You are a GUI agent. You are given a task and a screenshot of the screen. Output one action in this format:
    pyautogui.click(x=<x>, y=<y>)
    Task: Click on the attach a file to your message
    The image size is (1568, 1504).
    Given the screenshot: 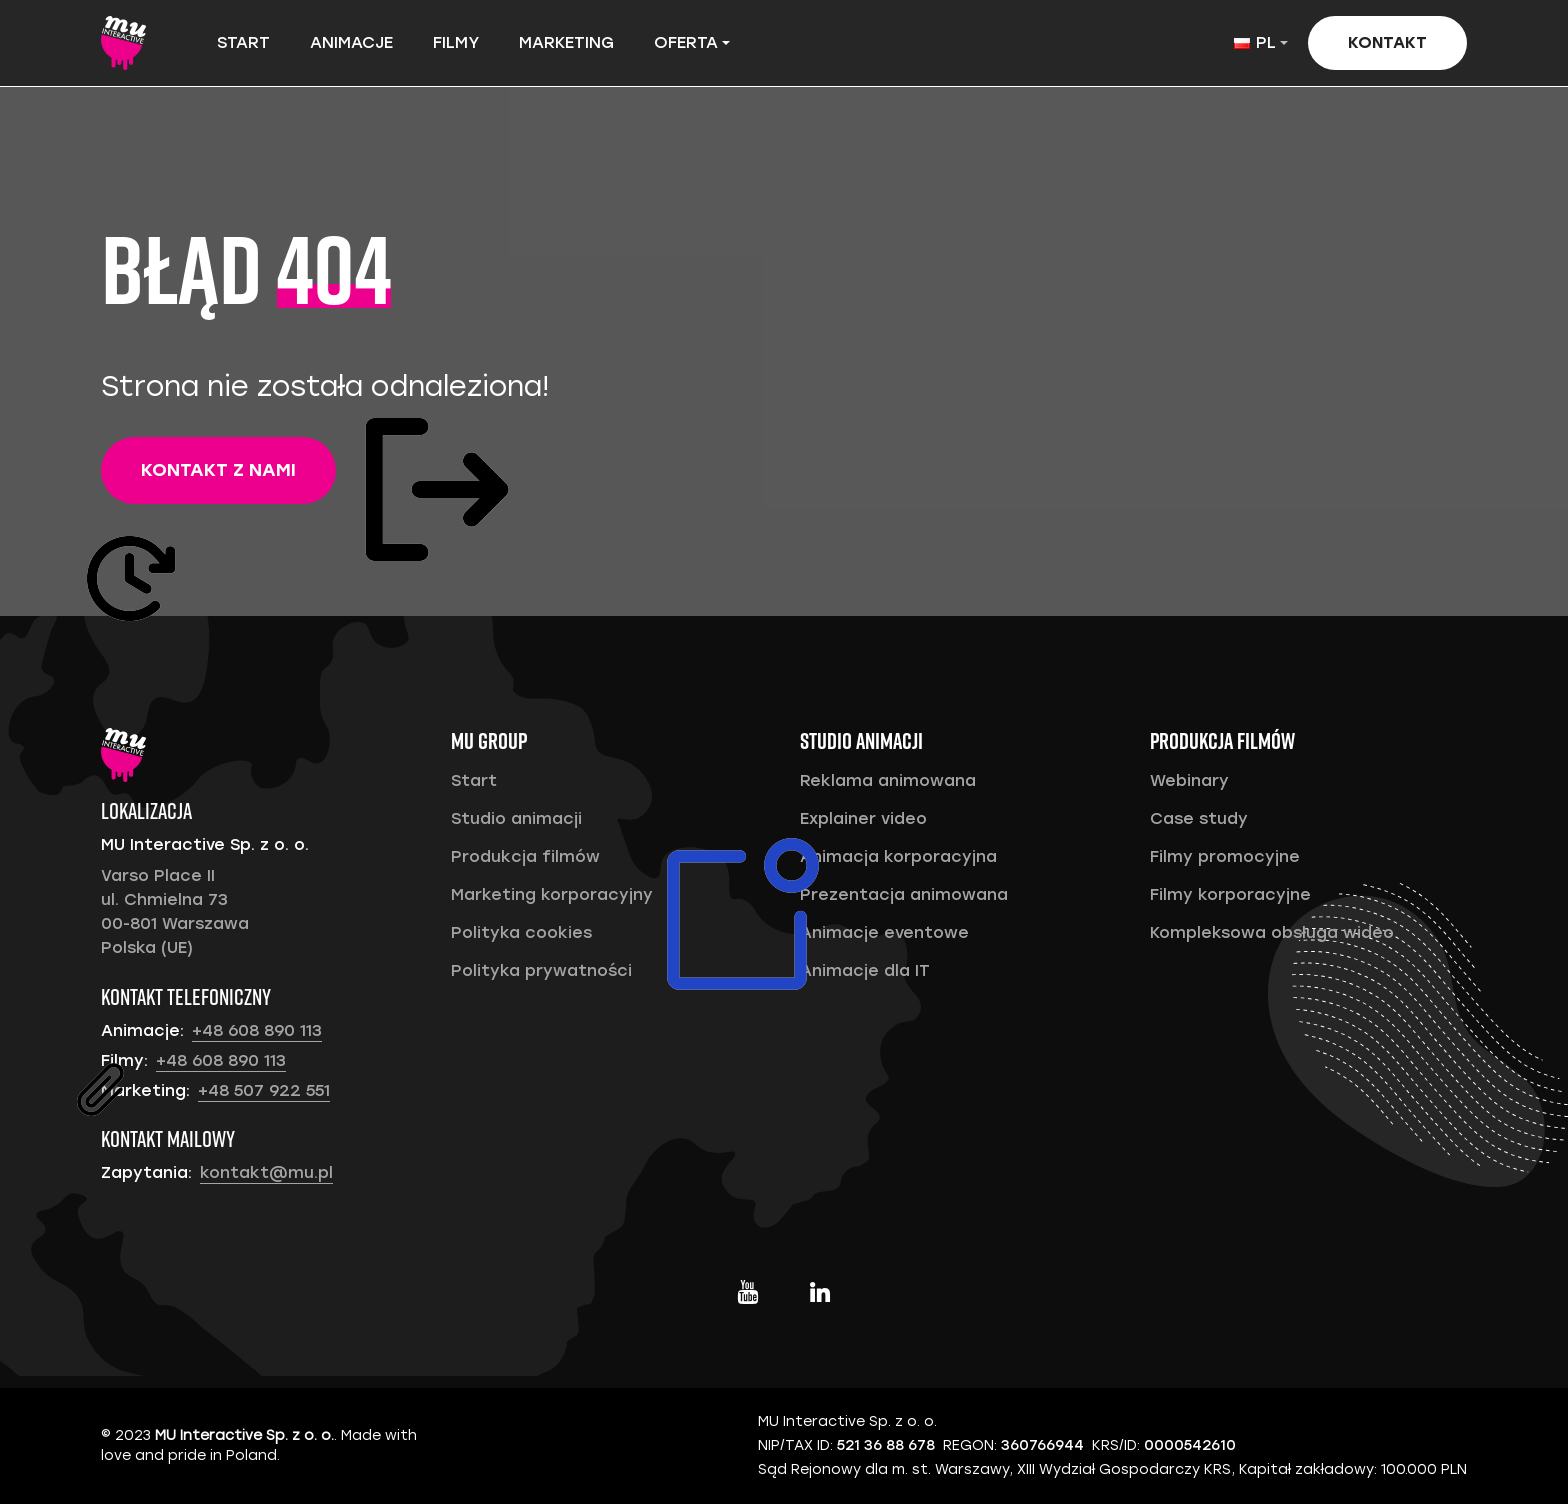 What is the action you would take?
    pyautogui.click(x=101, y=1089)
    